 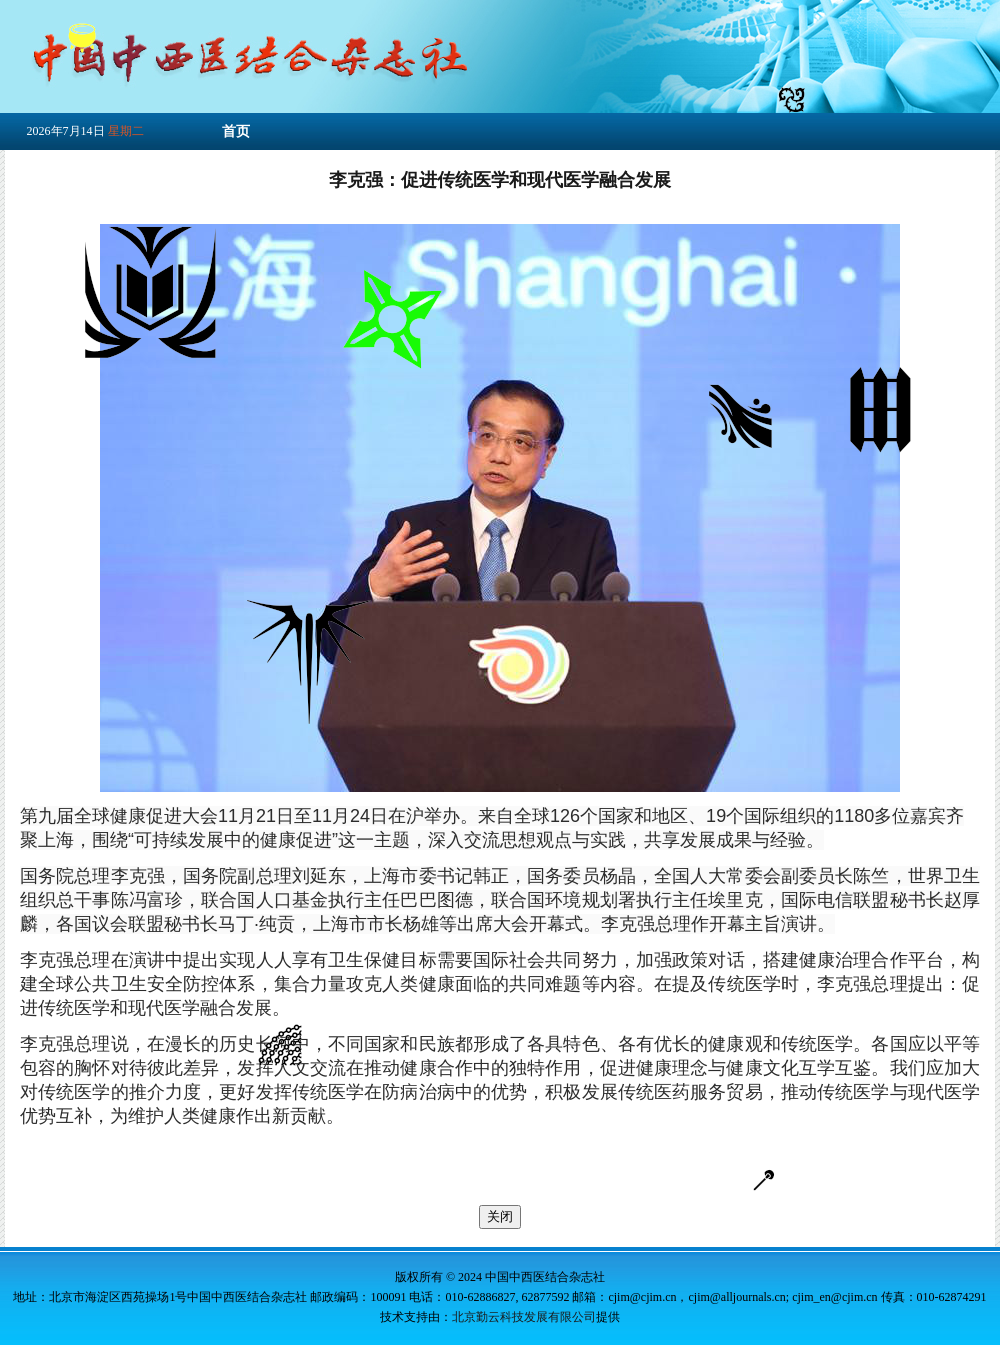 What do you see at coordinates (792, 100) in the screenshot?
I see `represents a curse or debuff status effect` at bounding box center [792, 100].